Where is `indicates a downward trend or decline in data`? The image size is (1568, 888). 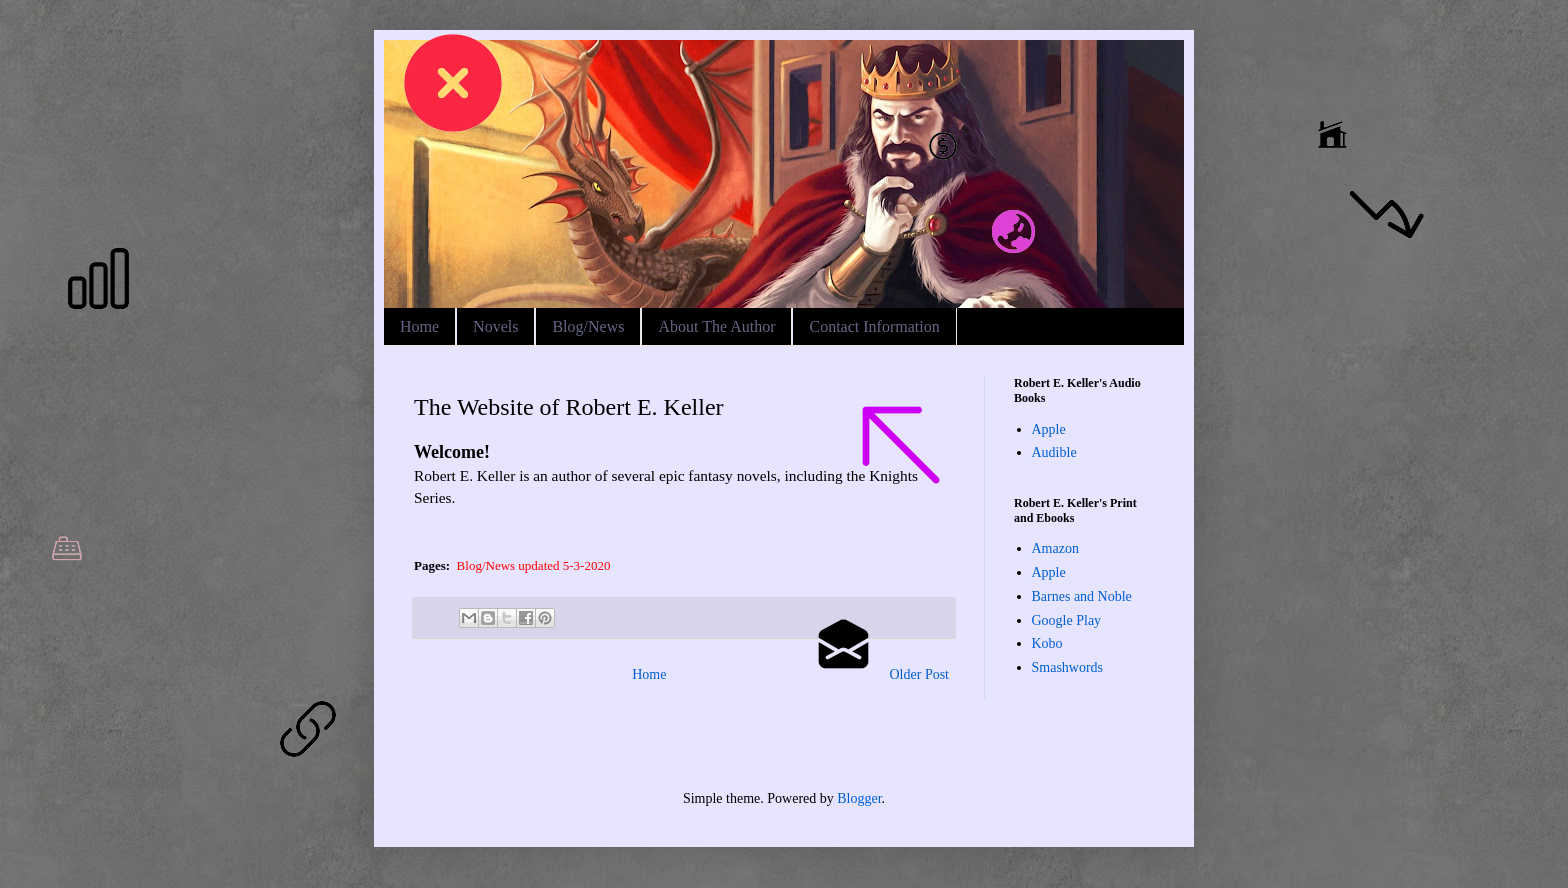
indicates a downward trend or decline in data is located at coordinates (1387, 215).